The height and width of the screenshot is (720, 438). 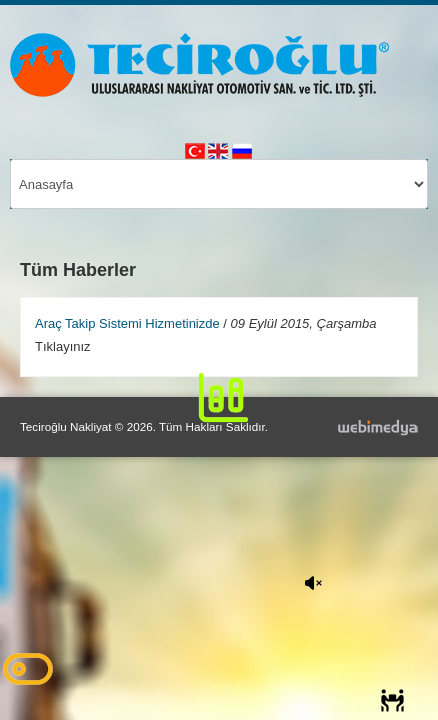 I want to click on mute audio or sound, so click(x=314, y=583).